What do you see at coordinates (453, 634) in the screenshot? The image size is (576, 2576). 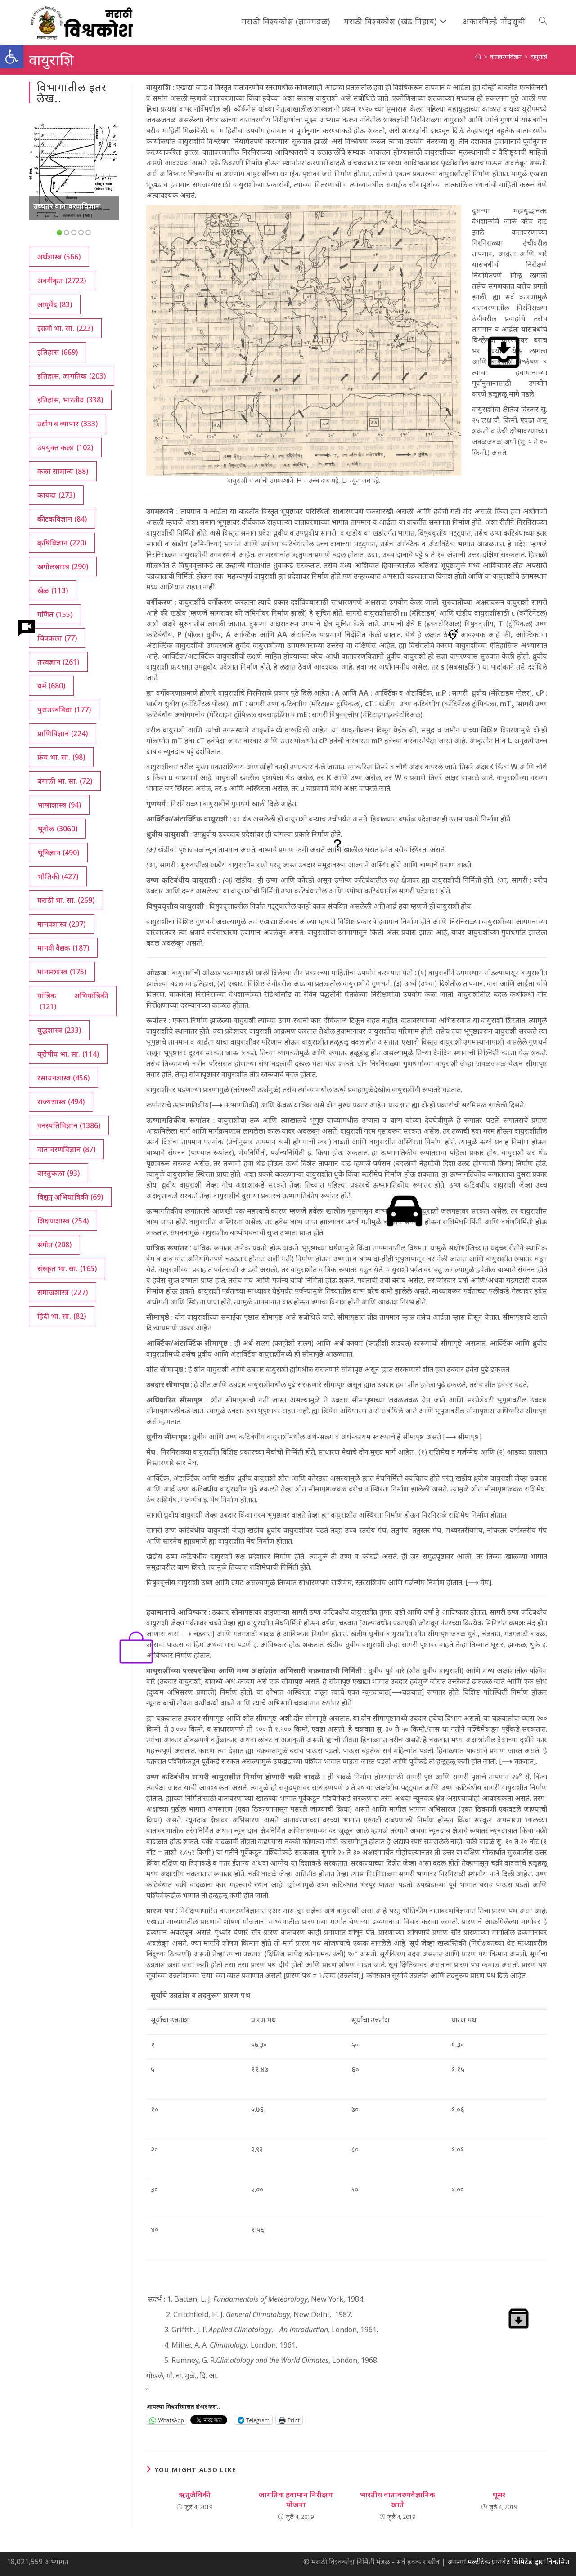 I see `remove a saved location` at bounding box center [453, 634].